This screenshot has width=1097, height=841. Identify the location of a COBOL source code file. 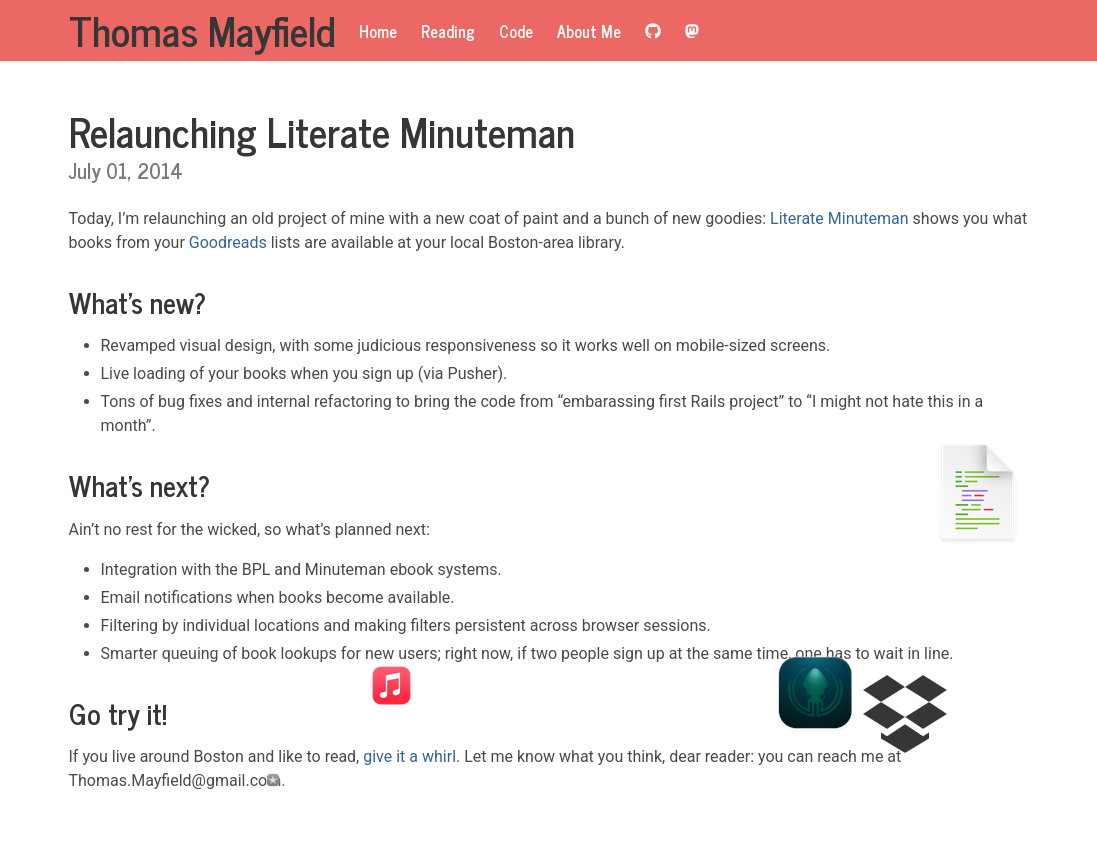
(977, 493).